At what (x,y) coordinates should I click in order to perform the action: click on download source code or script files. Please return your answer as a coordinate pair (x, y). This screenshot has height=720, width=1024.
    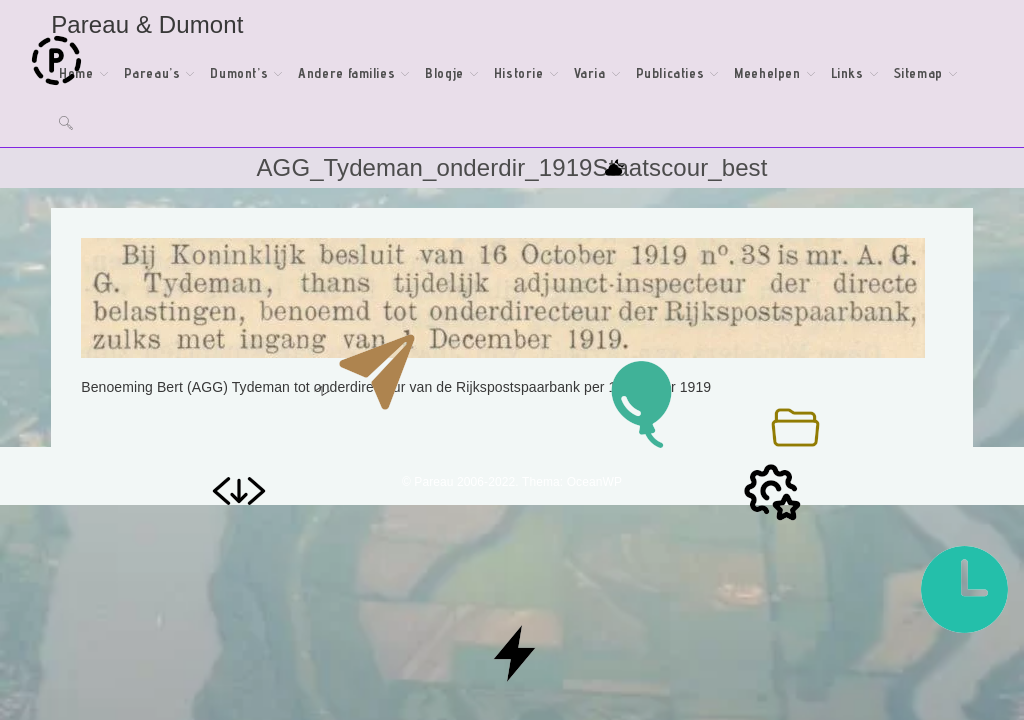
    Looking at the image, I should click on (239, 491).